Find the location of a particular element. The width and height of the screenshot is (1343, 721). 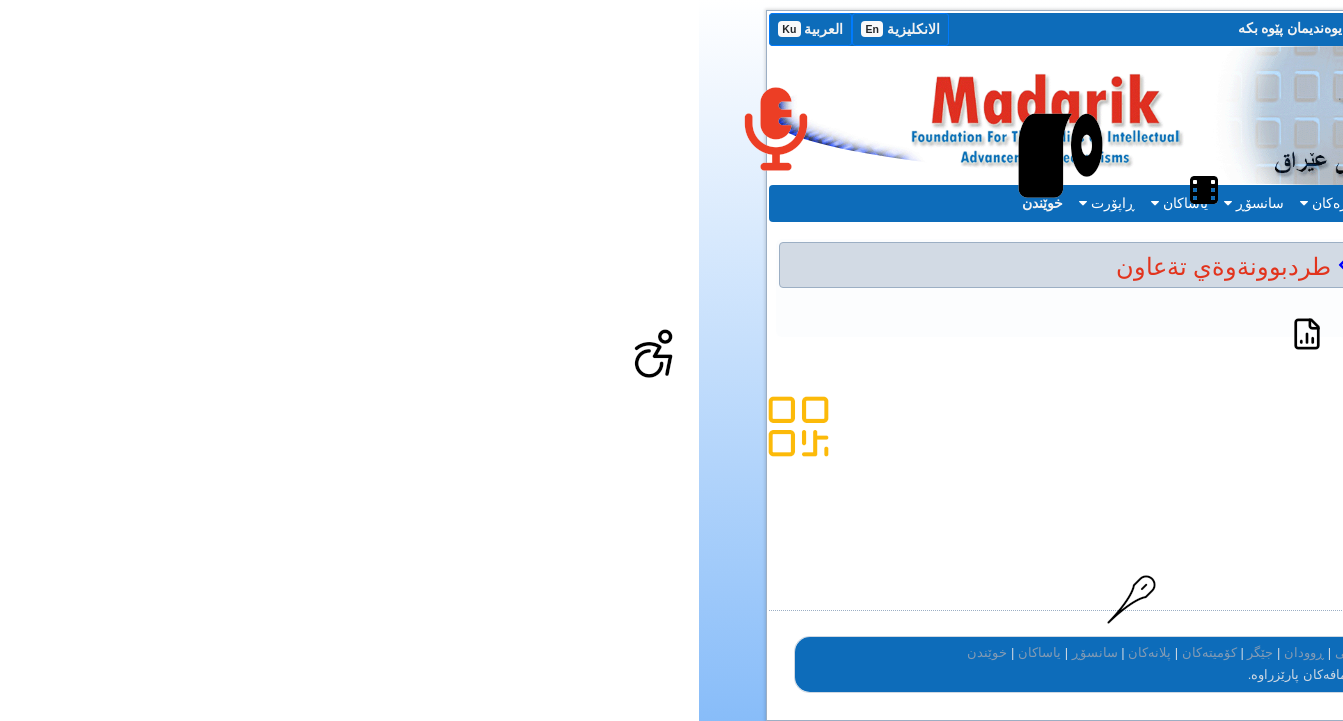

indicates wheelchair accessible route or facility is located at coordinates (654, 354).